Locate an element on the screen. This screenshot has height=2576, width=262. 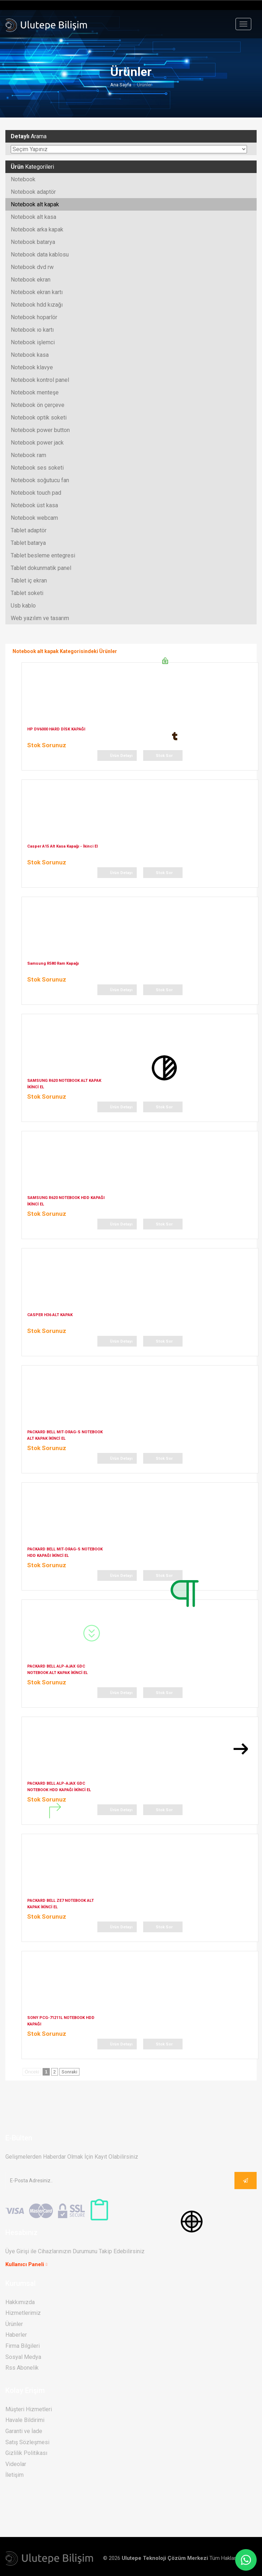
unlock or access secured content is located at coordinates (165, 661).